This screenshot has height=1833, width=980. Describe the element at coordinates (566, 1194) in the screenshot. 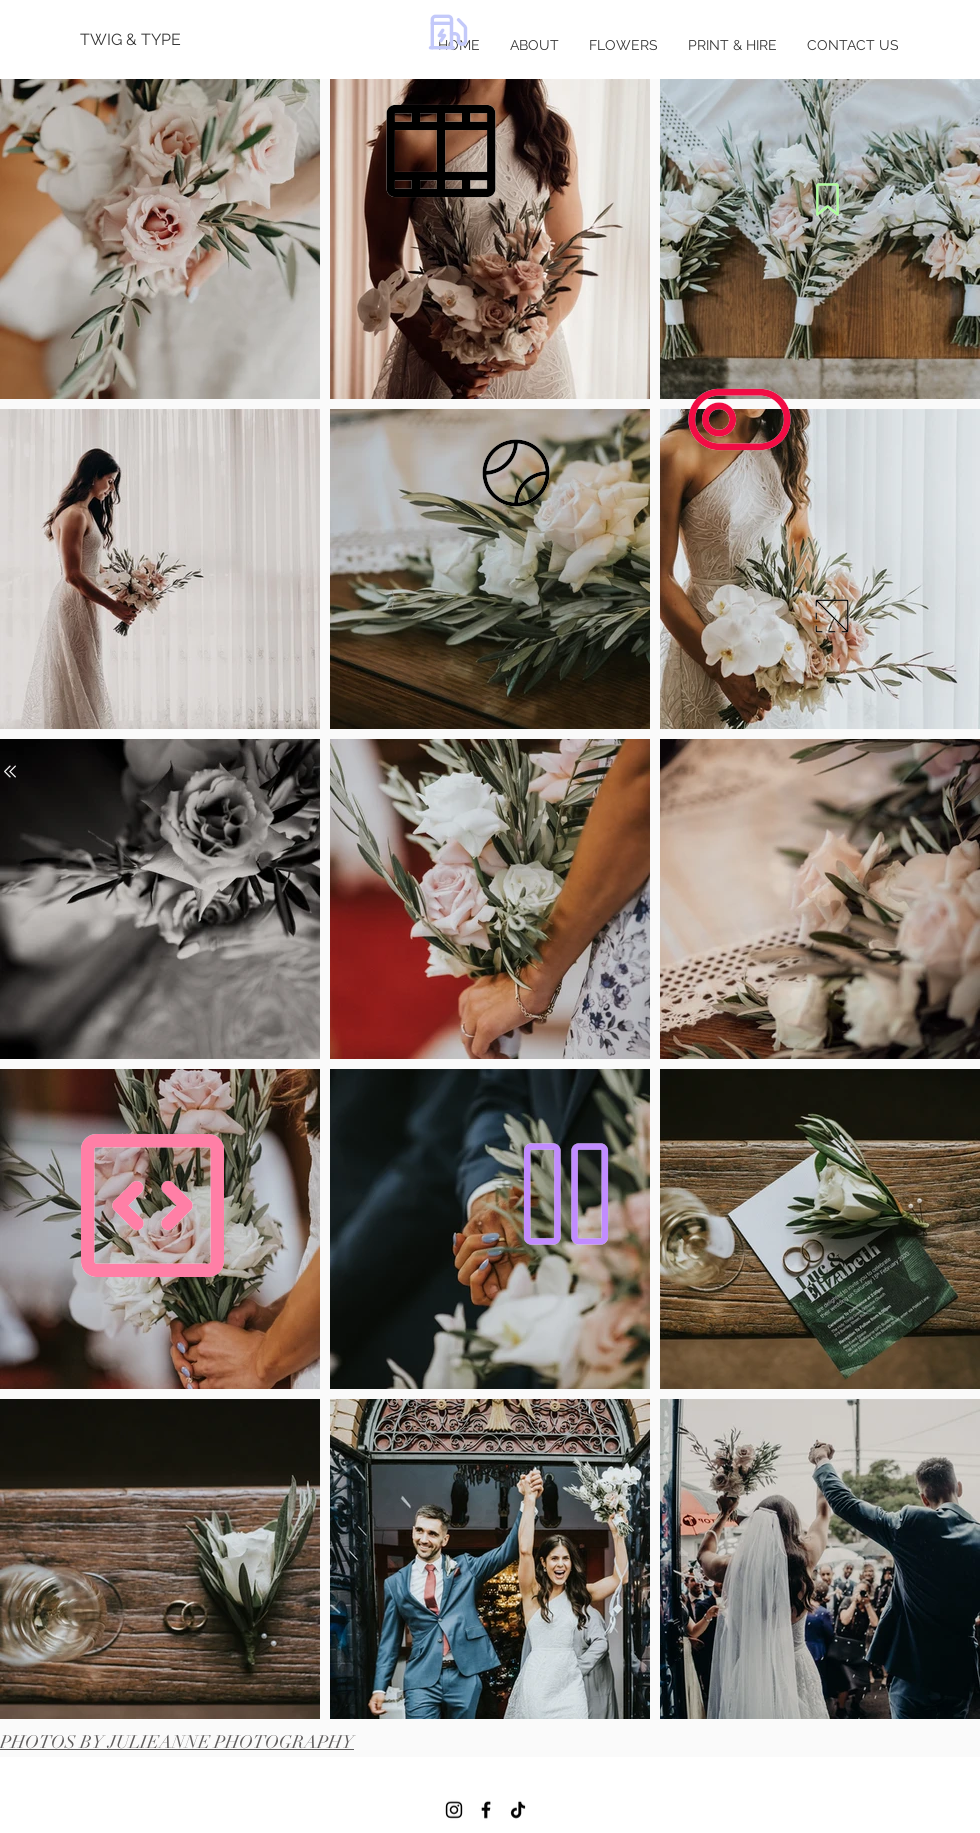

I see `switch to column view layout` at that location.